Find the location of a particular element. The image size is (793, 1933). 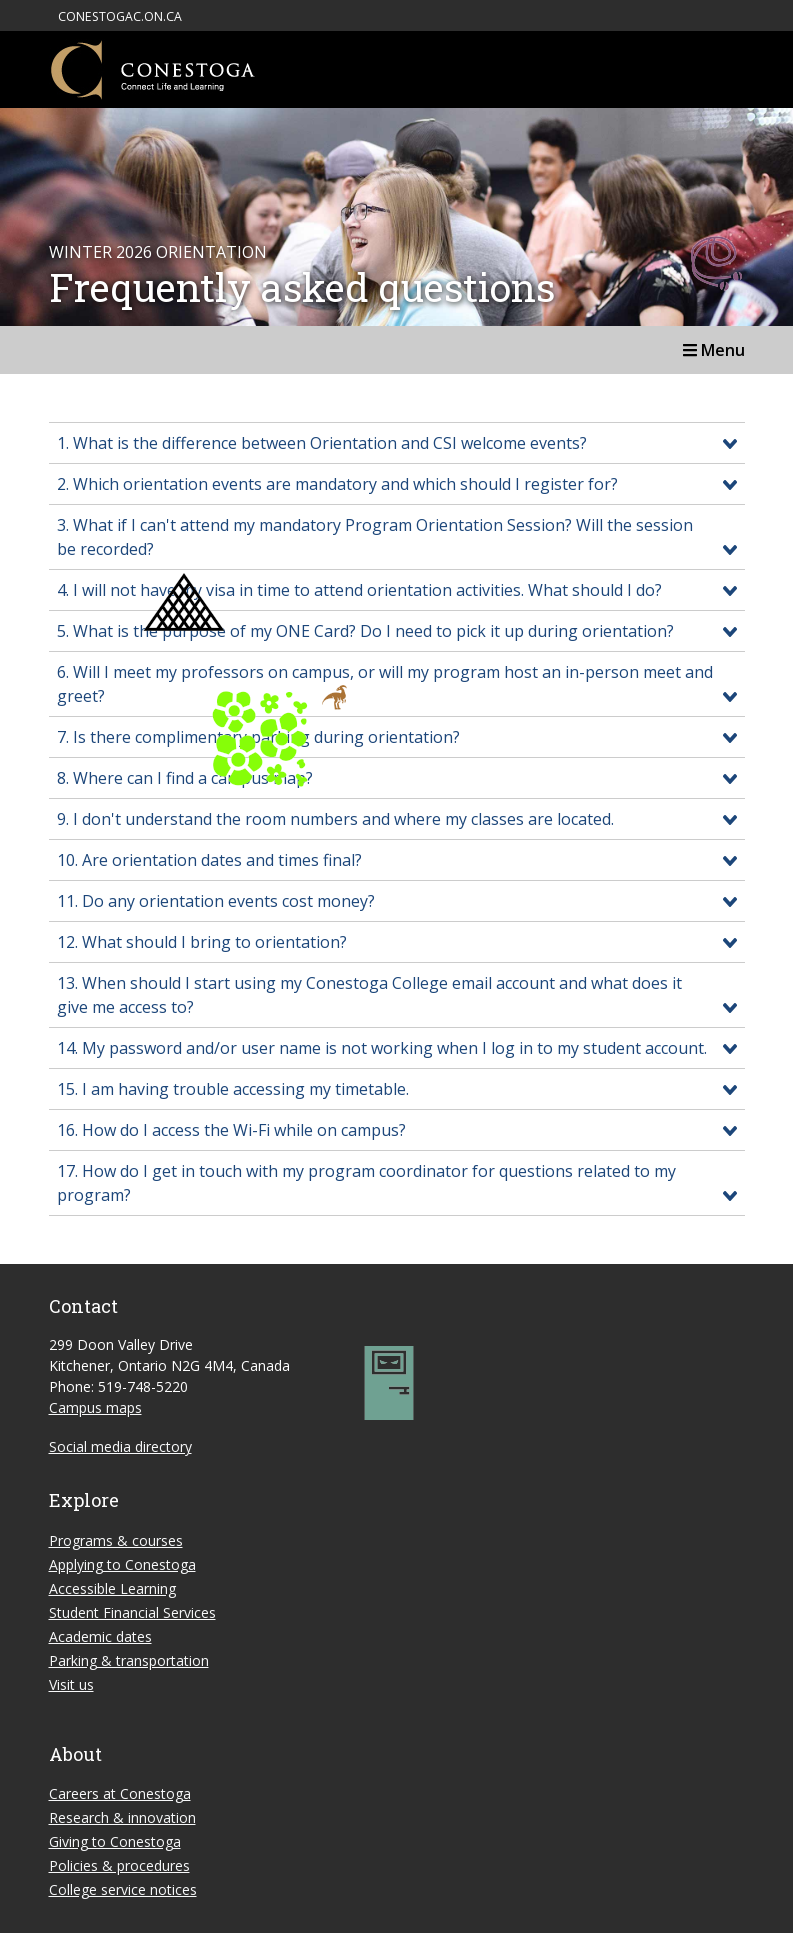

select parasaurolophus dinosaur character is located at coordinates (334, 697).